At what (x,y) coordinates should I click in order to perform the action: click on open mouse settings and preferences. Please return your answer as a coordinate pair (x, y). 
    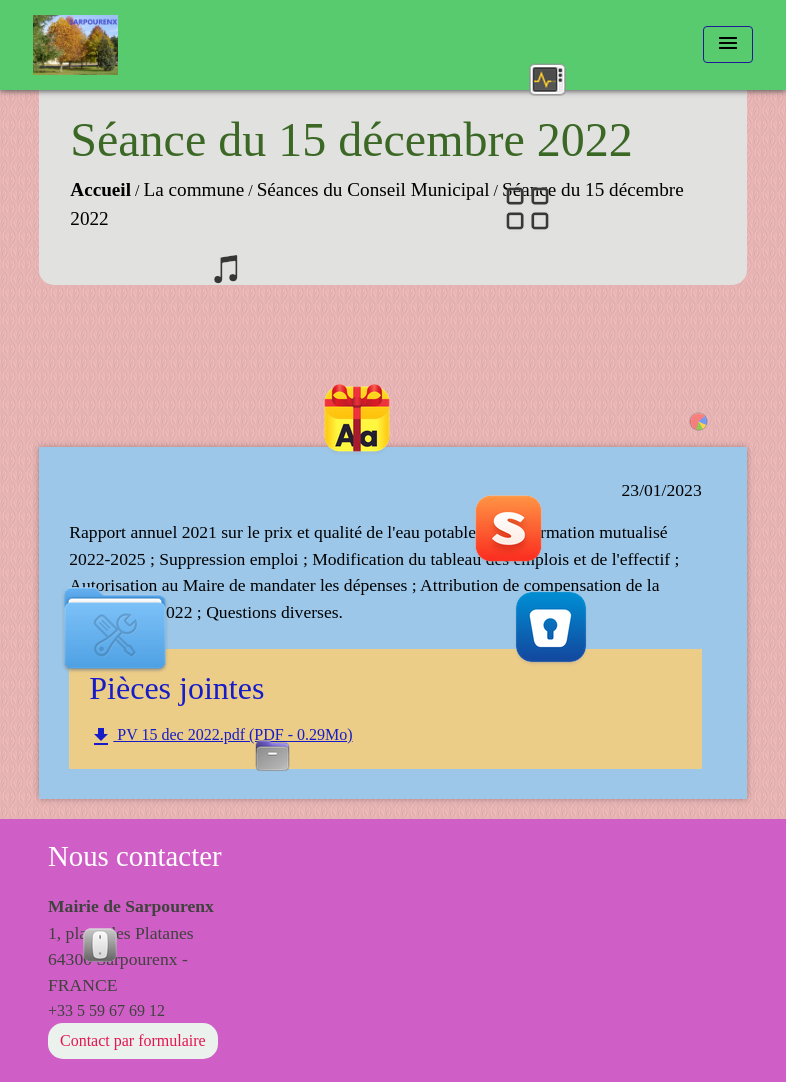
    Looking at the image, I should click on (100, 945).